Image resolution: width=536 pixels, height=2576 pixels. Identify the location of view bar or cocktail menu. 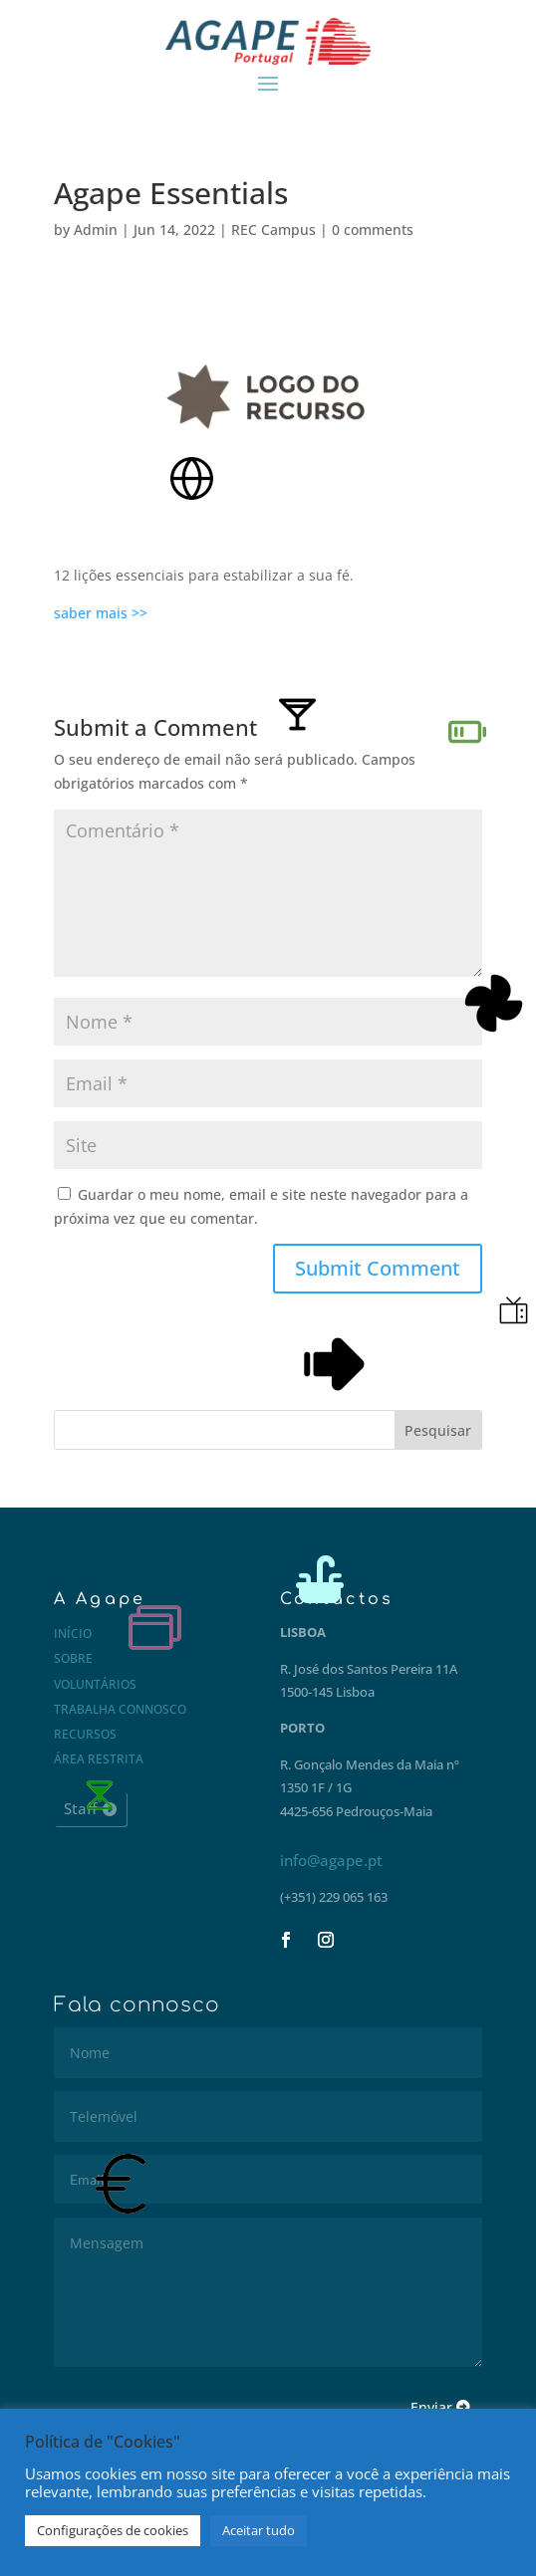
(297, 714).